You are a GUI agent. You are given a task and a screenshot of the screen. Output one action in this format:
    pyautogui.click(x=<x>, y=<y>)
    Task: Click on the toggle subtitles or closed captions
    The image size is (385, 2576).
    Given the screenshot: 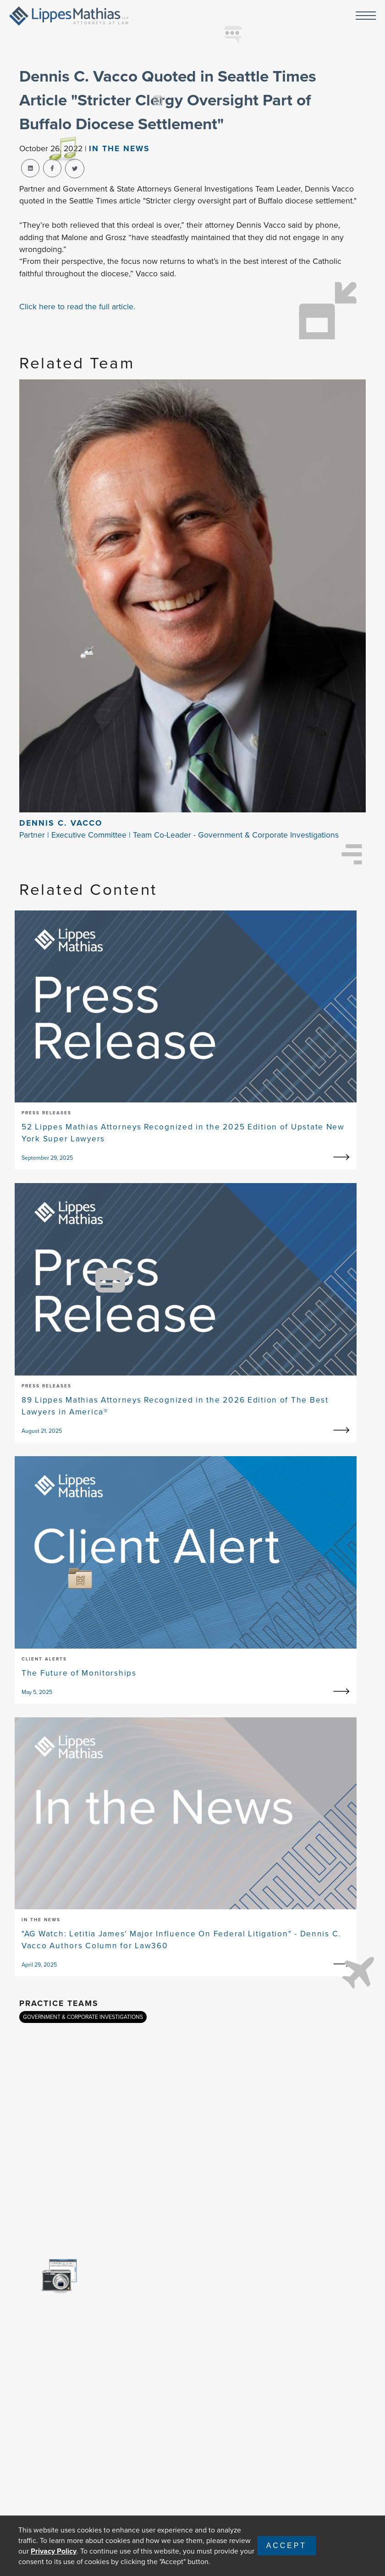 What is the action you would take?
    pyautogui.click(x=115, y=1280)
    